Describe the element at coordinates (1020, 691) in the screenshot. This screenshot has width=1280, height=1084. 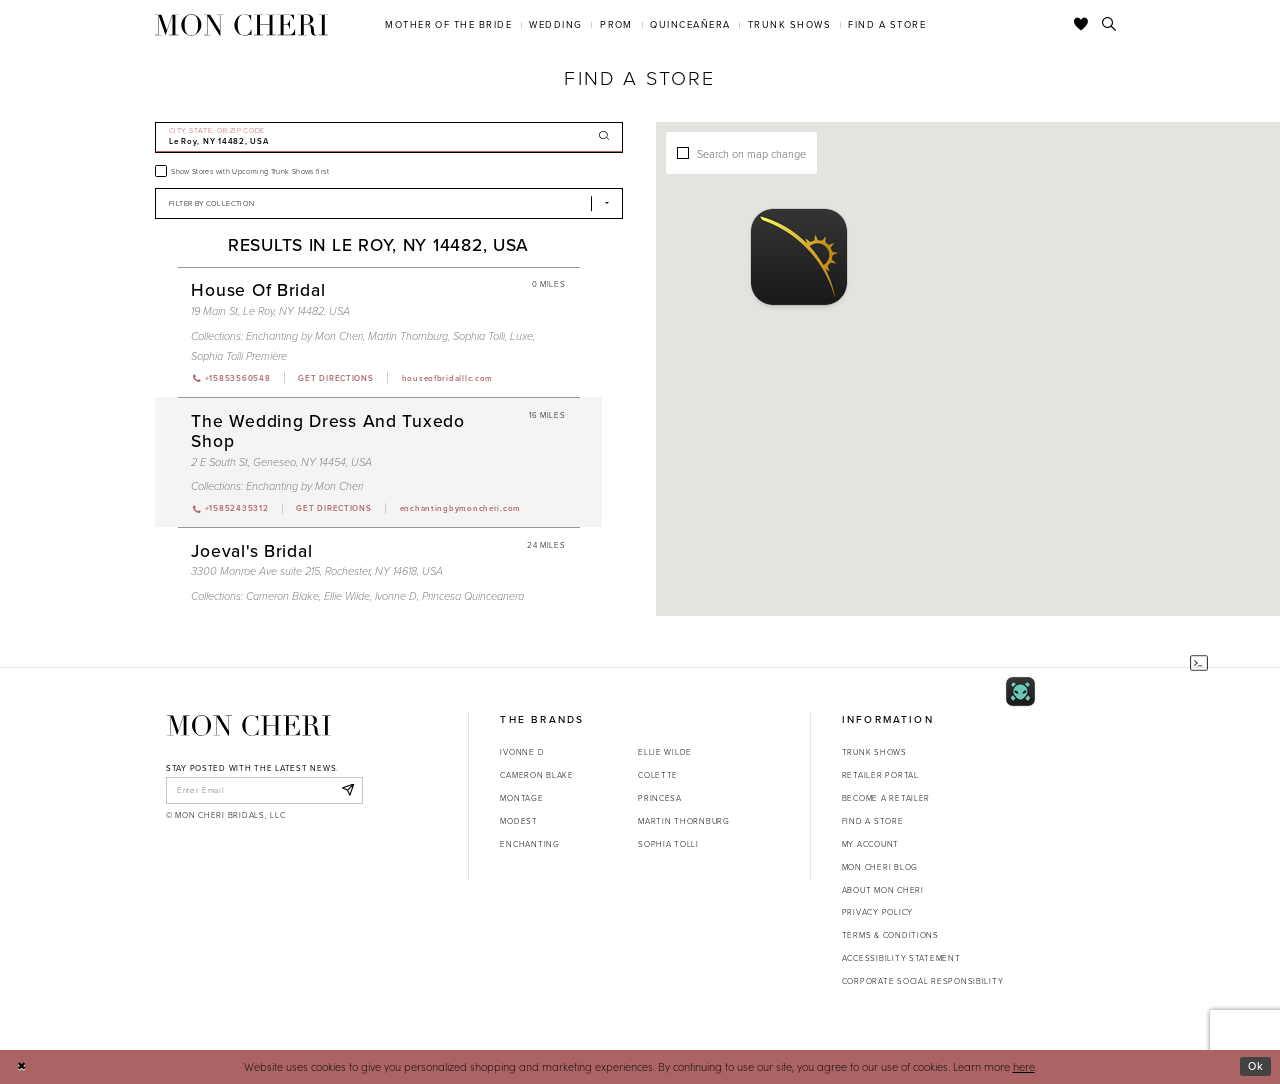
I see `open the X (formerly Twitter) app` at that location.